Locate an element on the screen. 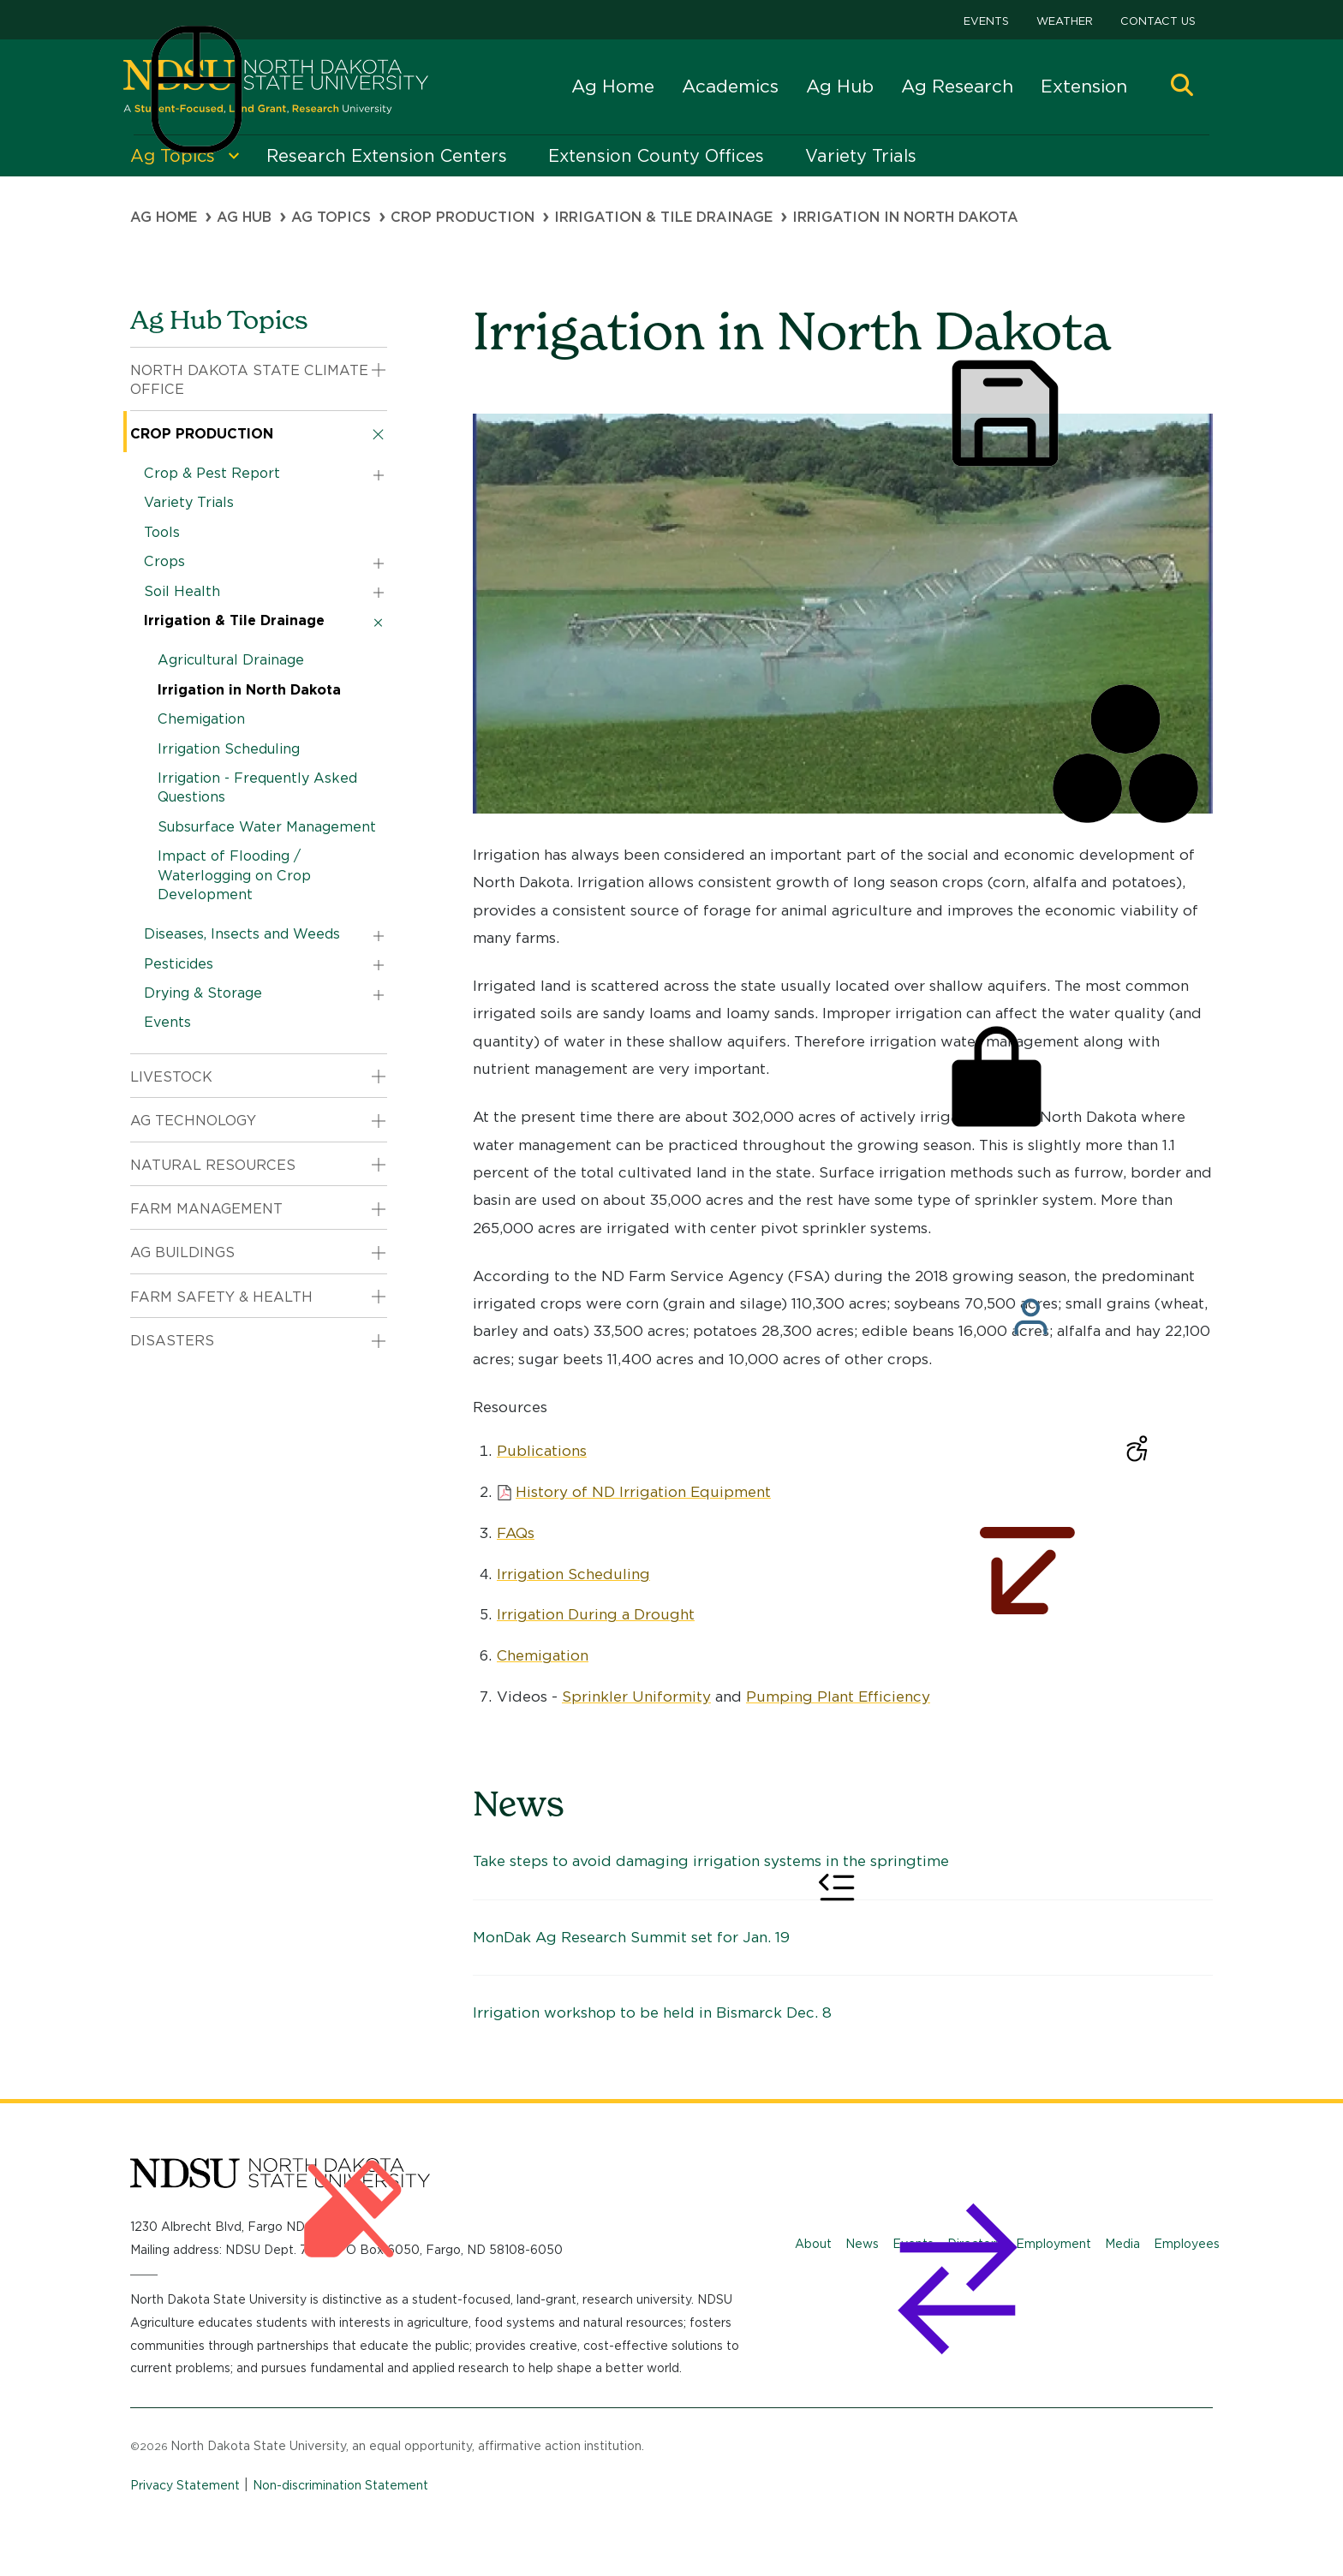 The image size is (1343, 2576). editing is disabled or unavailable is located at coordinates (350, 2210).